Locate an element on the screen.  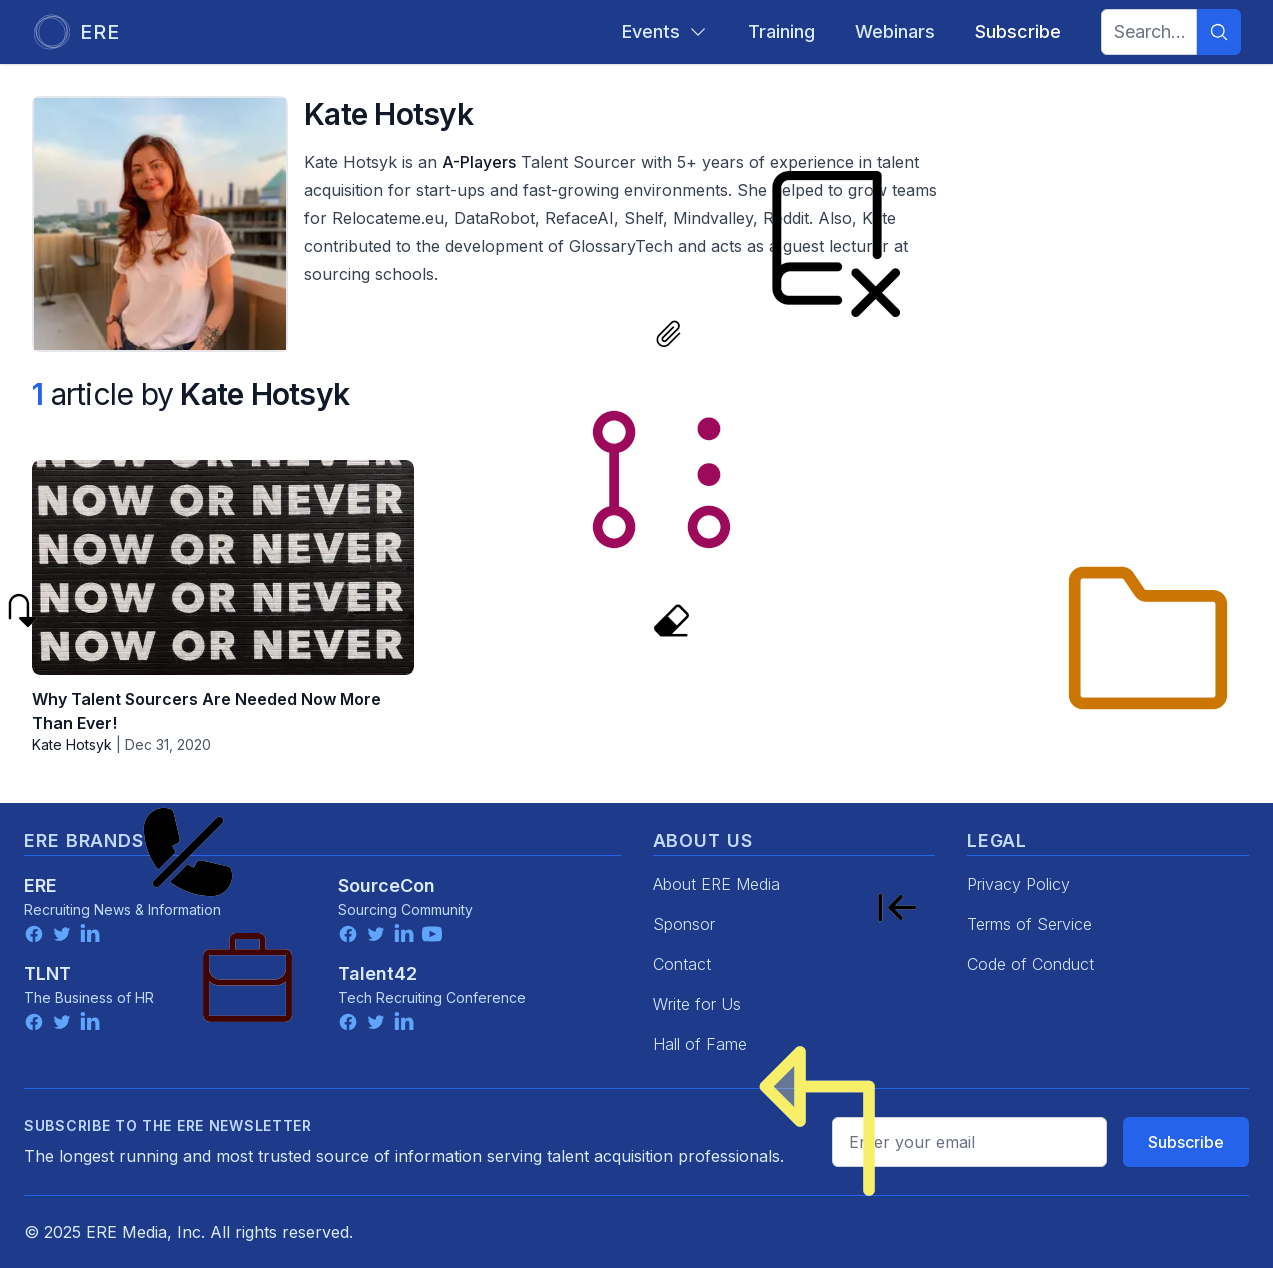
delete a repository is located at coordinates (827, 244).